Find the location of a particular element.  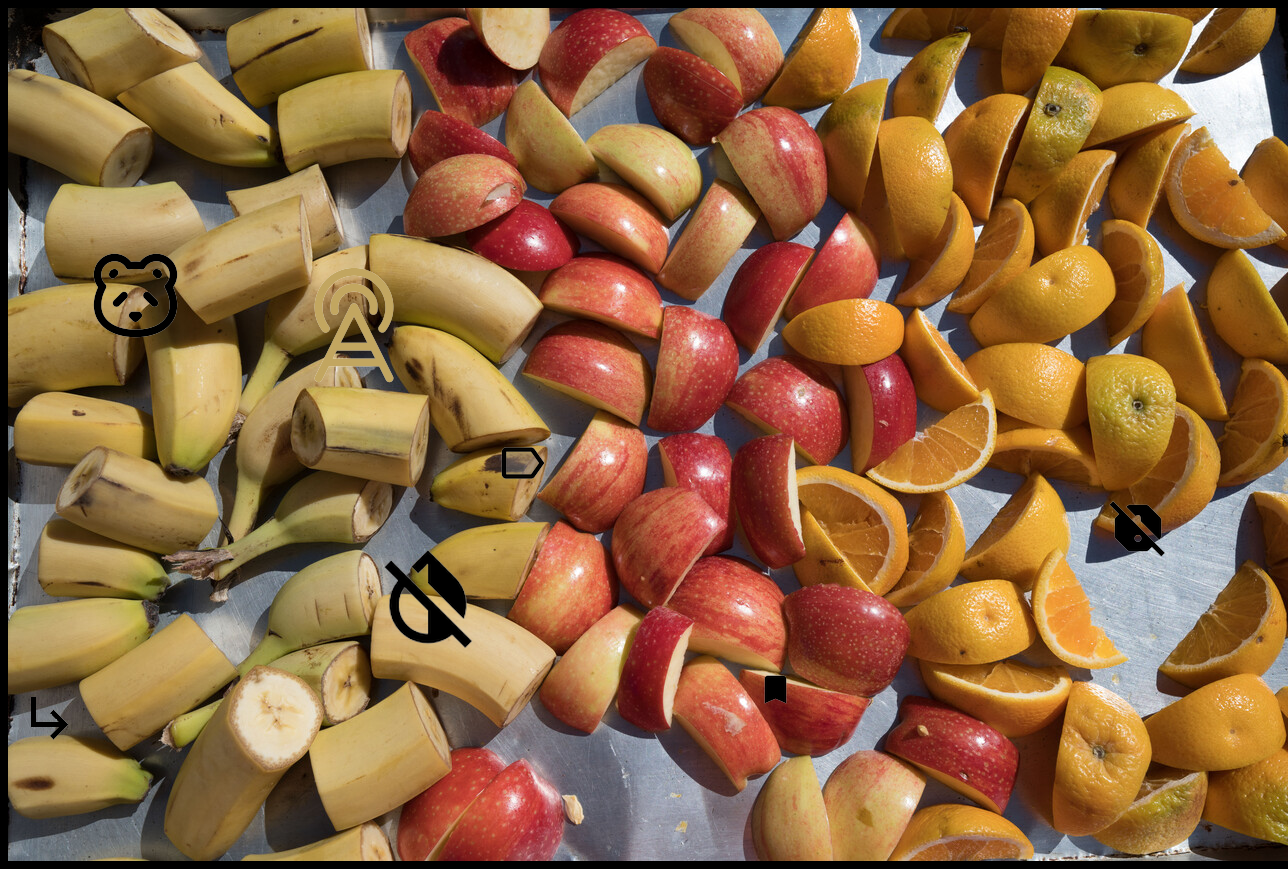

disable or turn off reporting is located at coordinates (1138, 528).